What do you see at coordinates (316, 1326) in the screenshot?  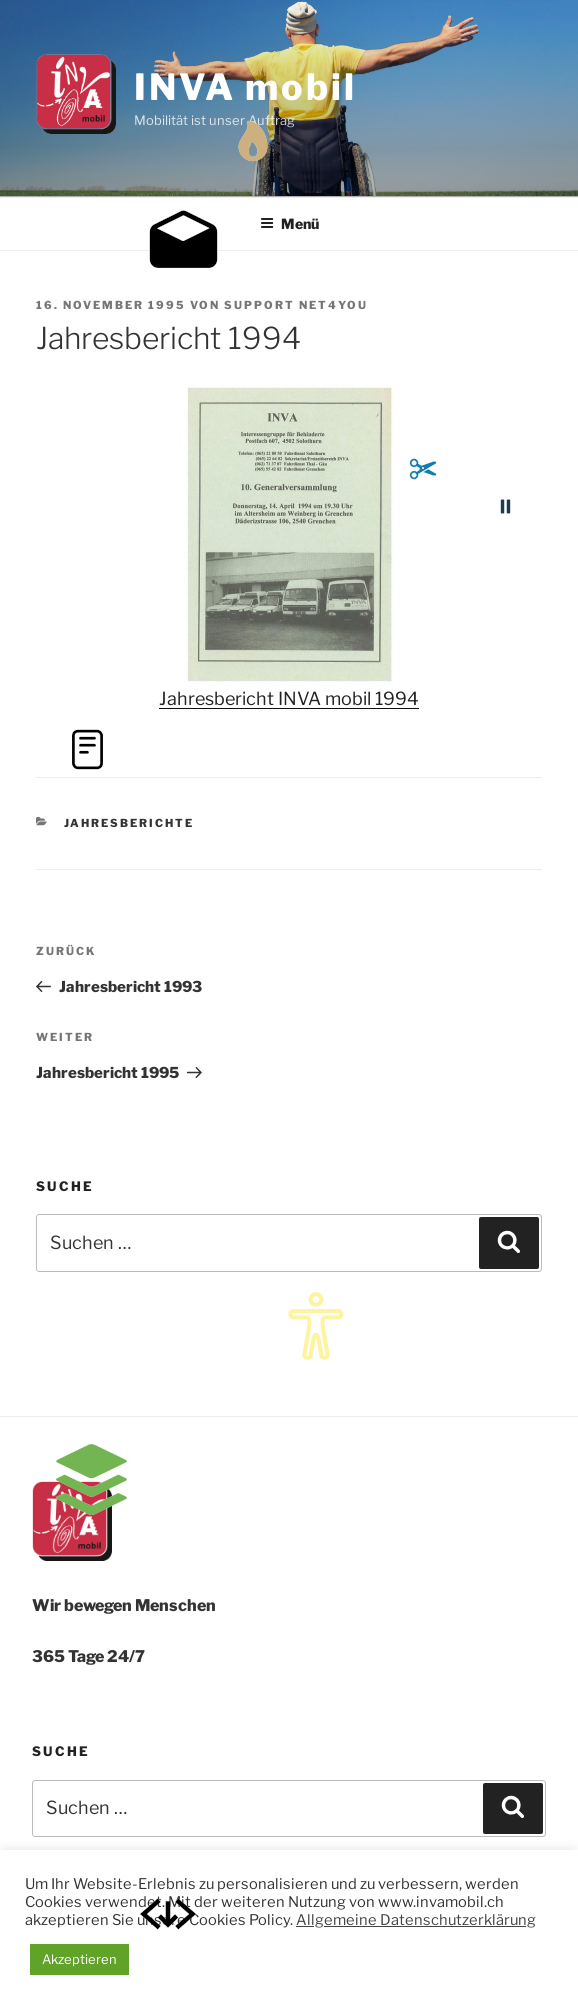 I see `access accessibility settings` at bounding box center [316, 1326].